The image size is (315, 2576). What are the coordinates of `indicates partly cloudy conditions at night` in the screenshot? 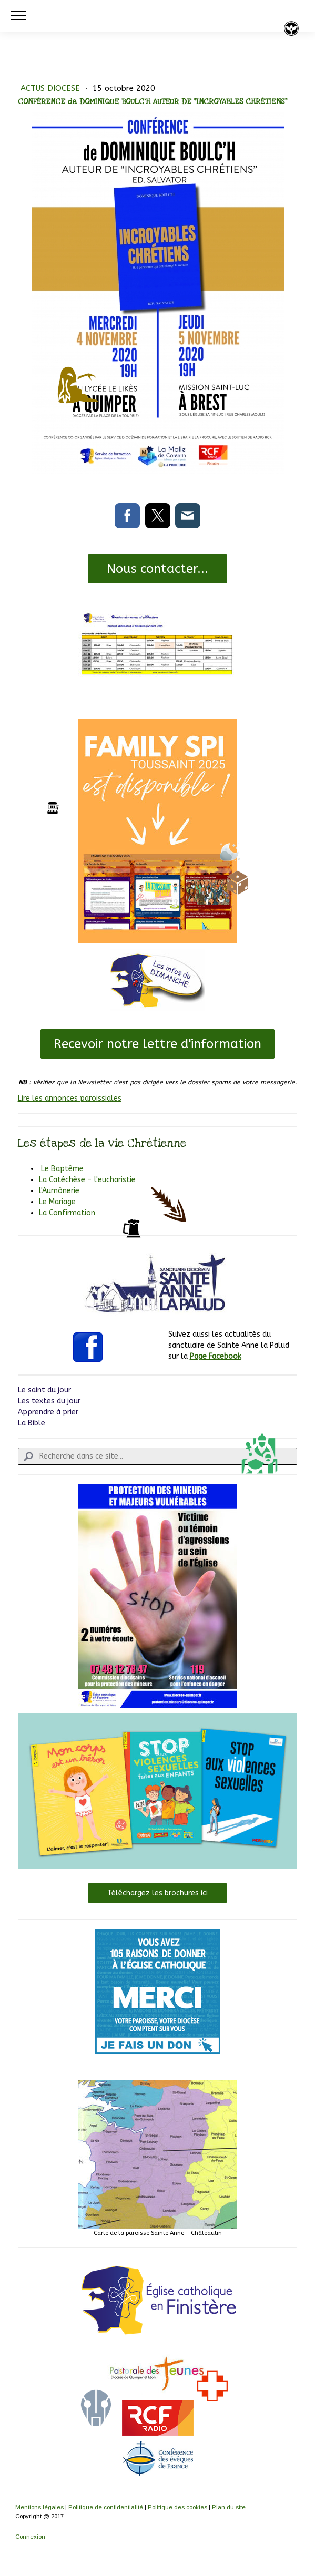 It's located at (230, 852).